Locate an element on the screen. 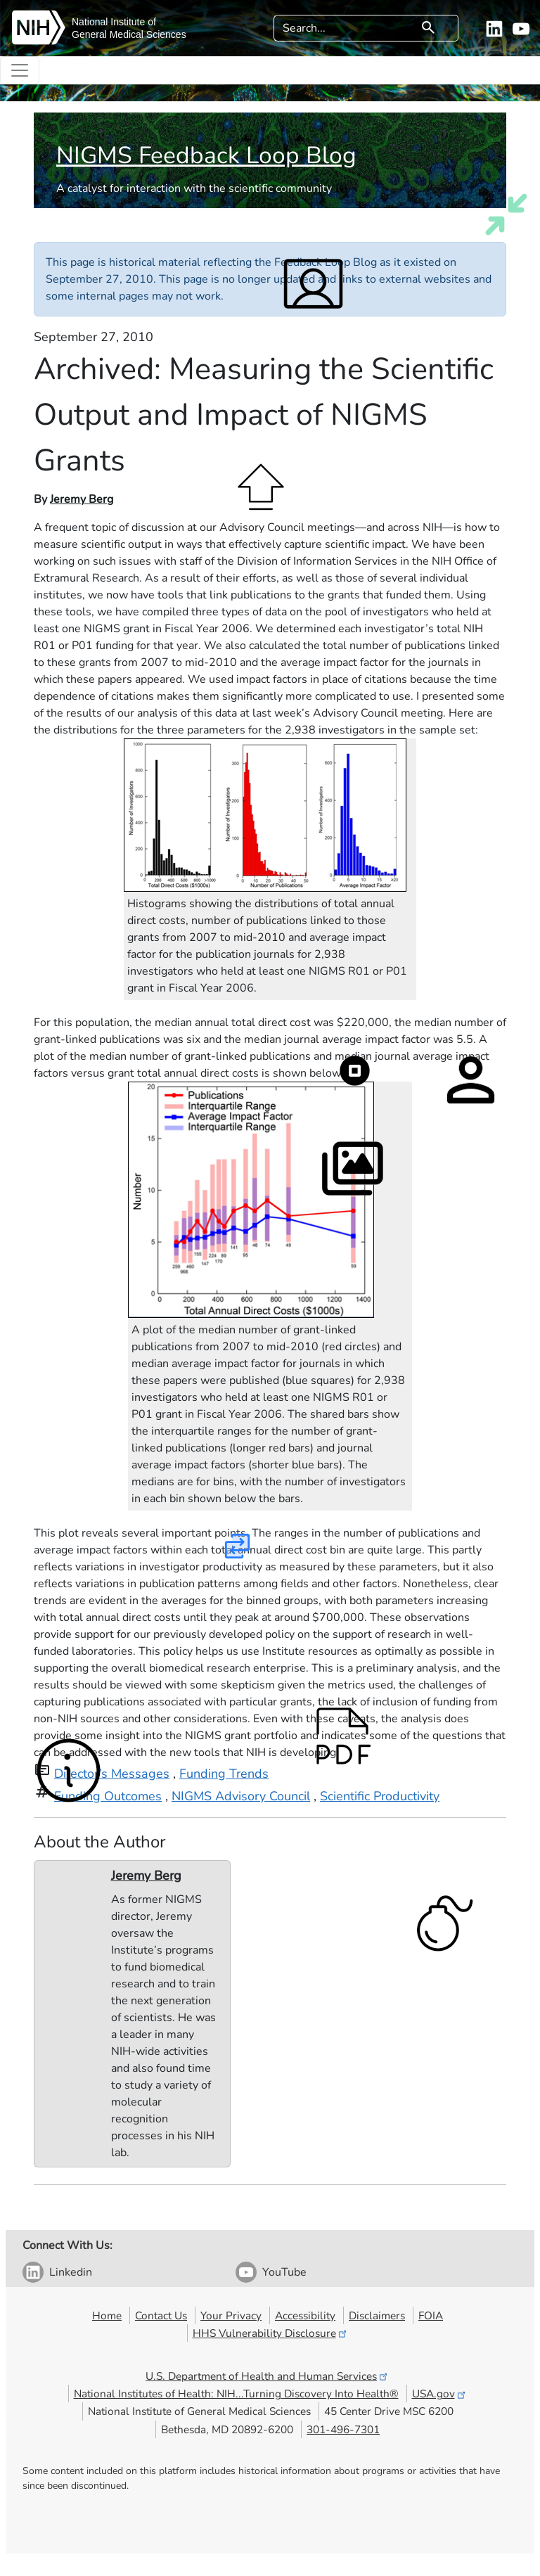 Image resolution: width=540 pixels, height=2576 pixels. indicates a destructive or dangerous action is located at coordinates (442, 1922).